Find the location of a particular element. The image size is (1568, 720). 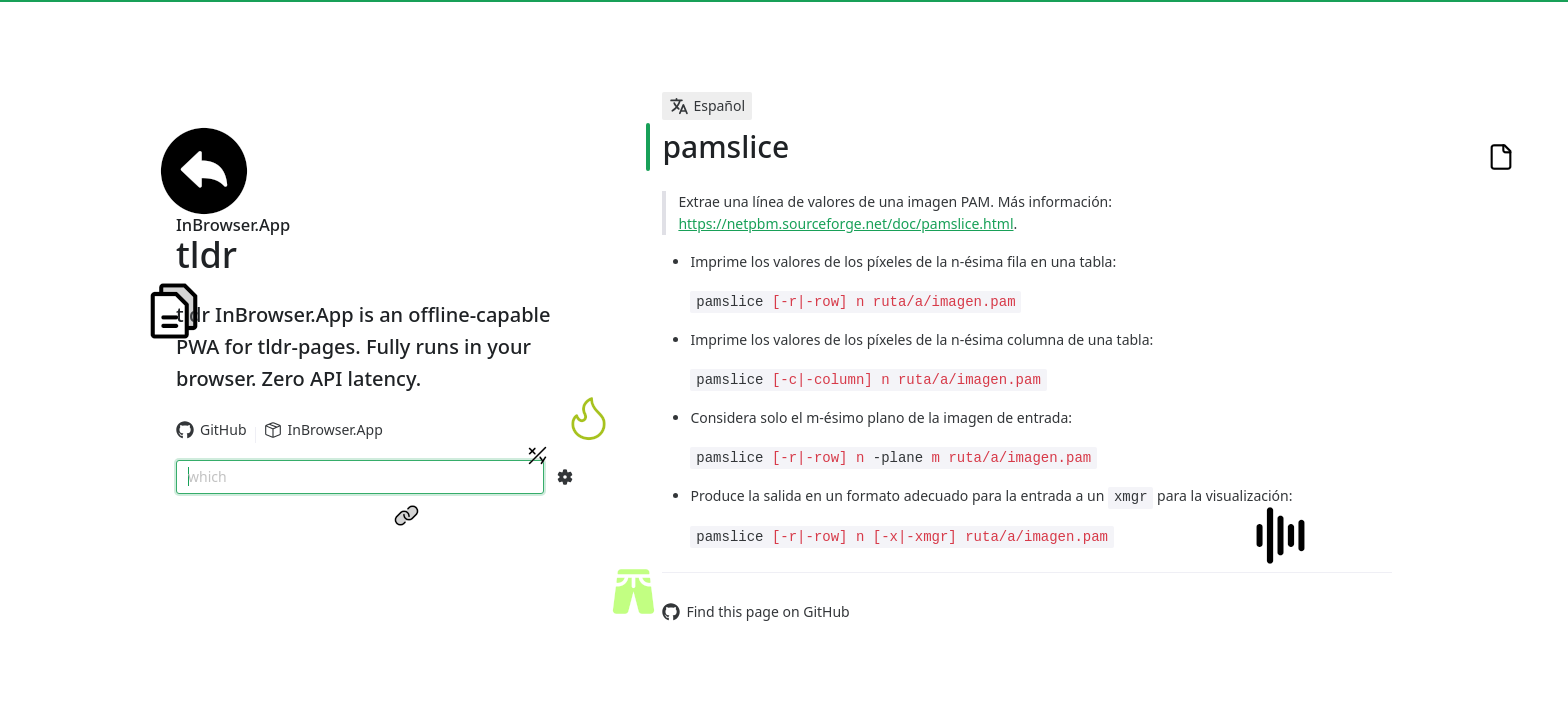

perform division calculation is located at coordinates (537, 455).